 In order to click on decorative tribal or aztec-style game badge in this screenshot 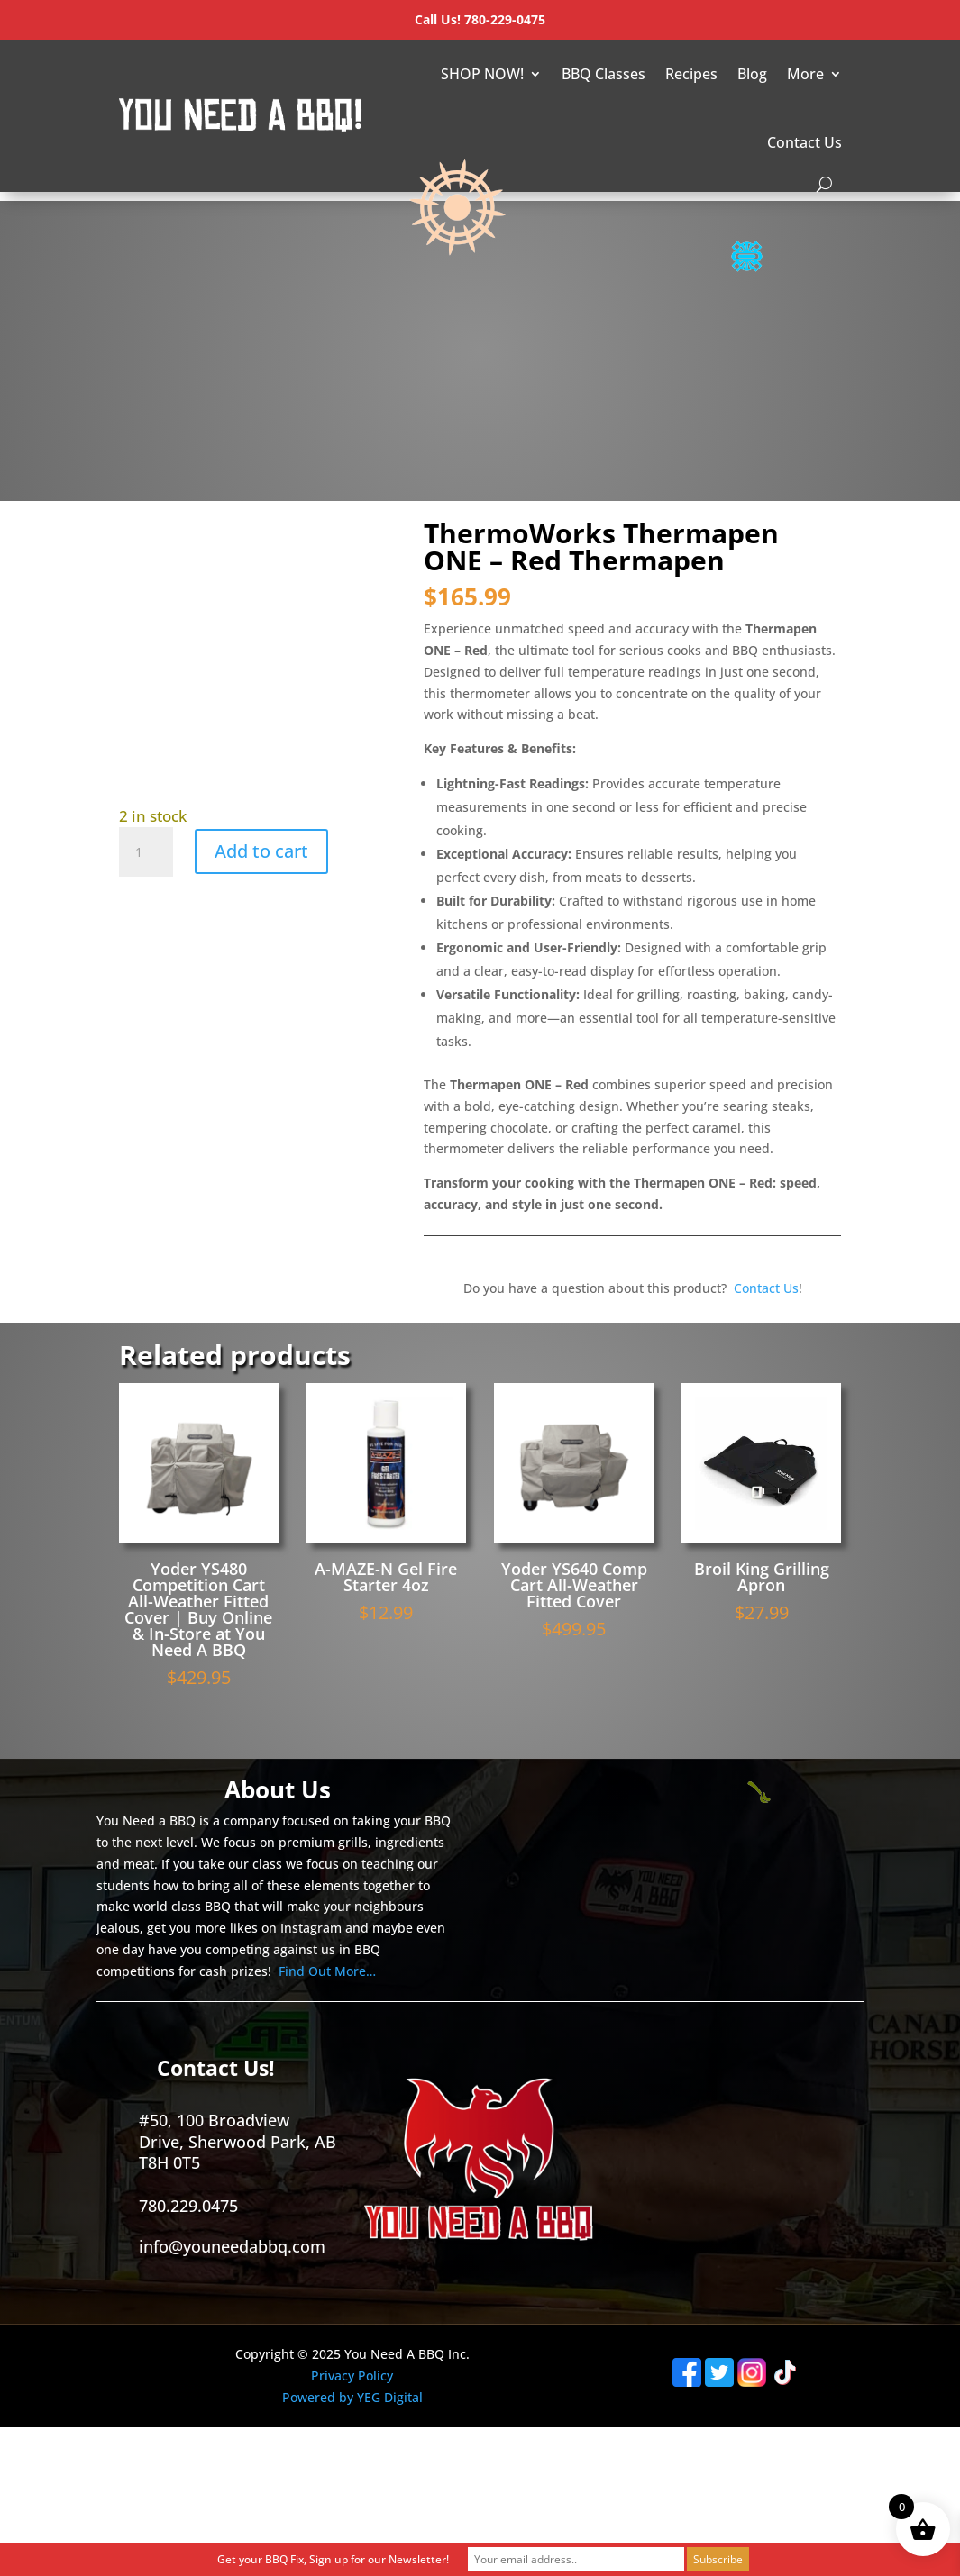, I will do `click(746, 256)`.